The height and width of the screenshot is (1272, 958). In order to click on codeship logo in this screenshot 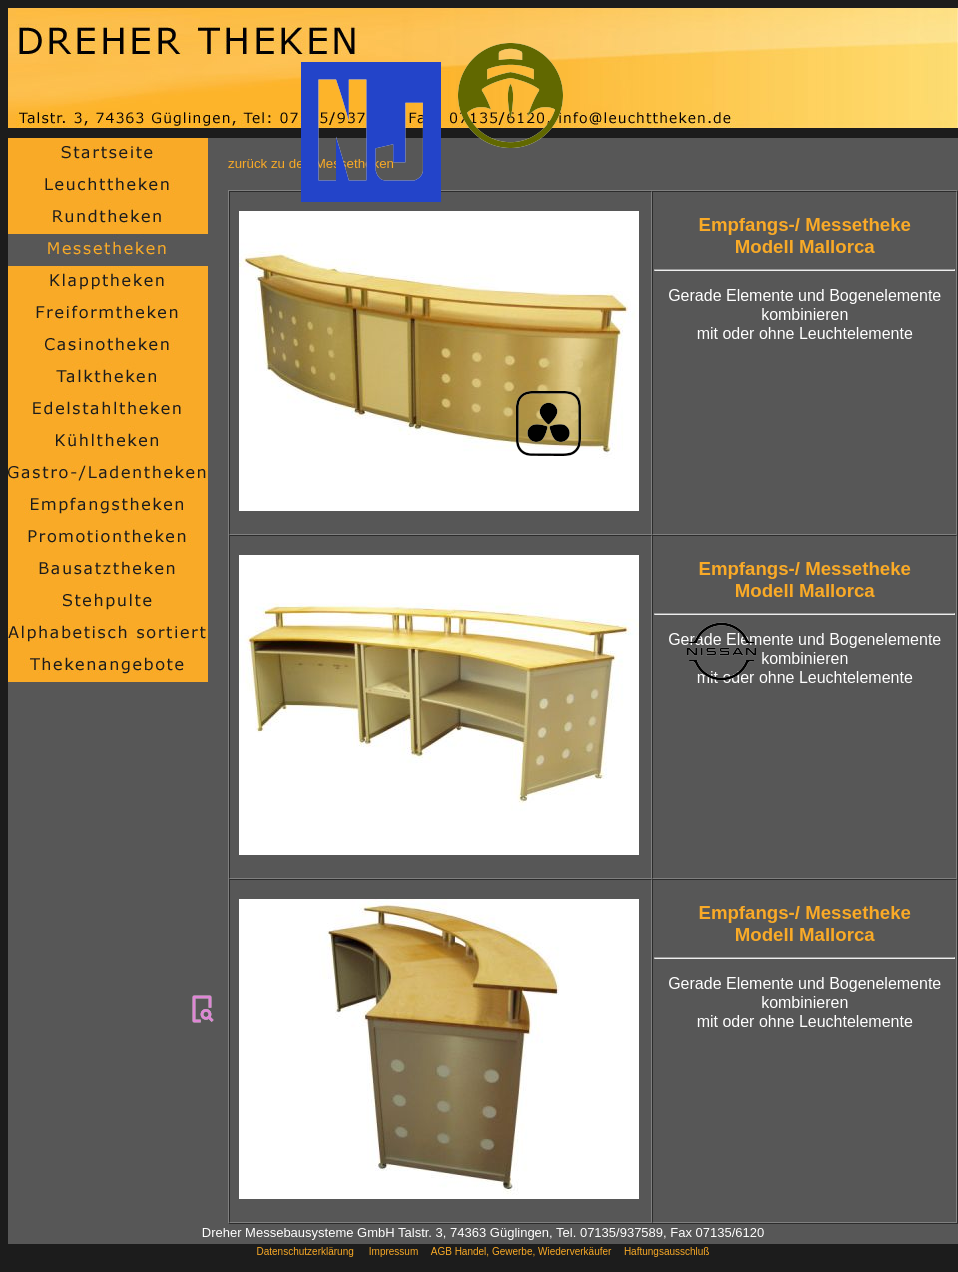, I will do `click(510, 95)`.